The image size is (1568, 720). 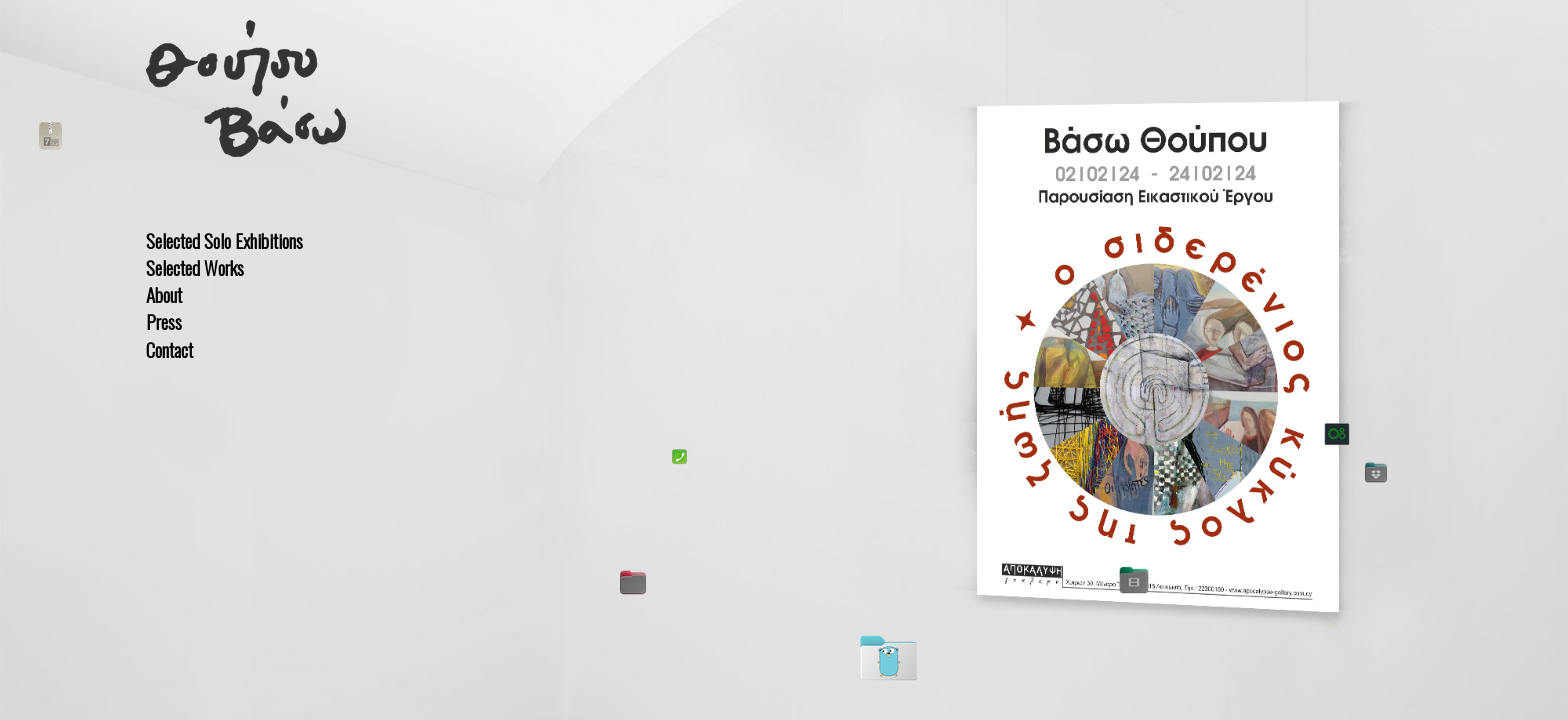 What do you see at coordinates (1337, 434) in the screenshot?
I see `run an iTerm2 automation script` at bounding box center [1337, 434].